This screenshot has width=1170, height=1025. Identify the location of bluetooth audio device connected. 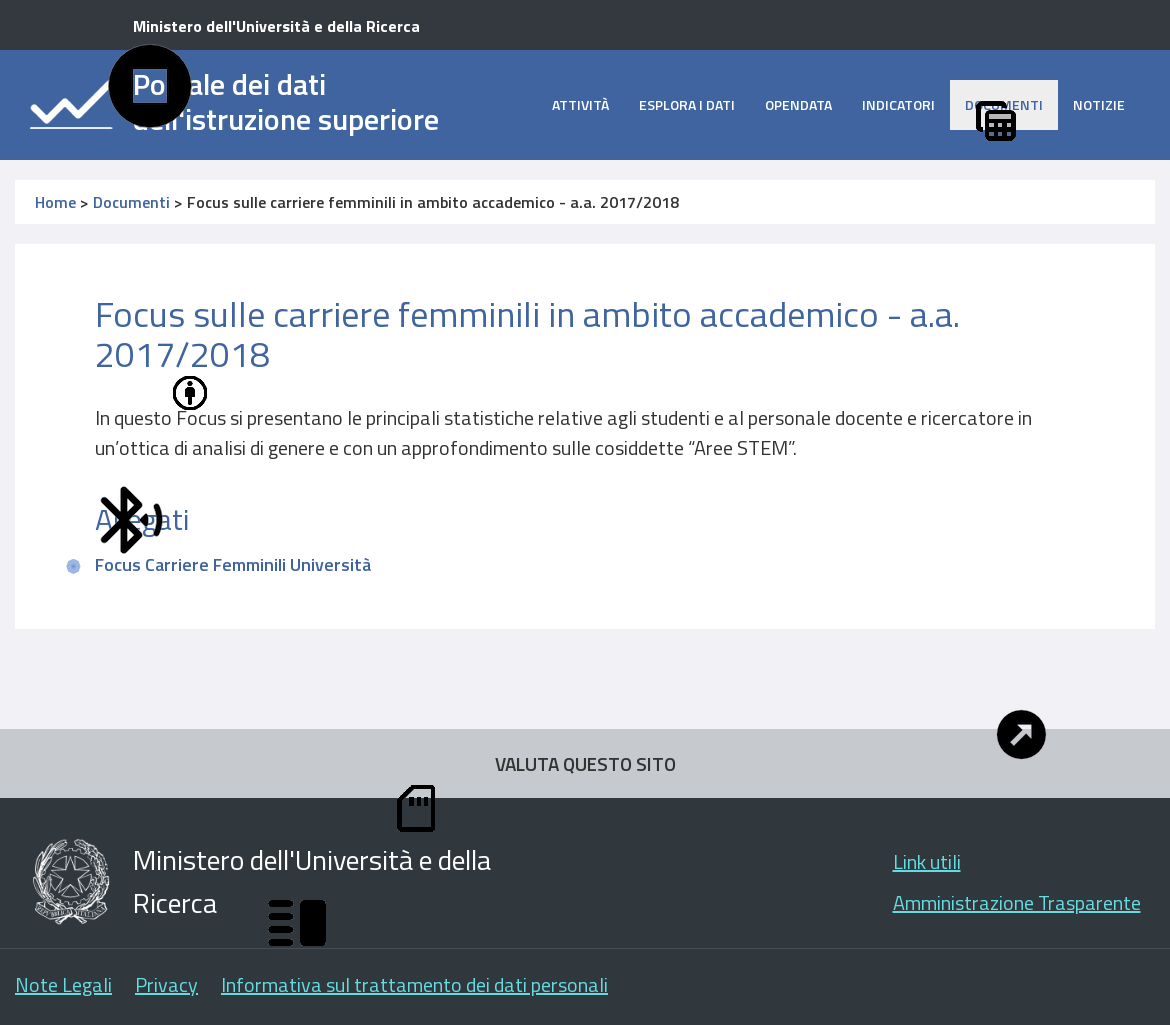
(131, 520).